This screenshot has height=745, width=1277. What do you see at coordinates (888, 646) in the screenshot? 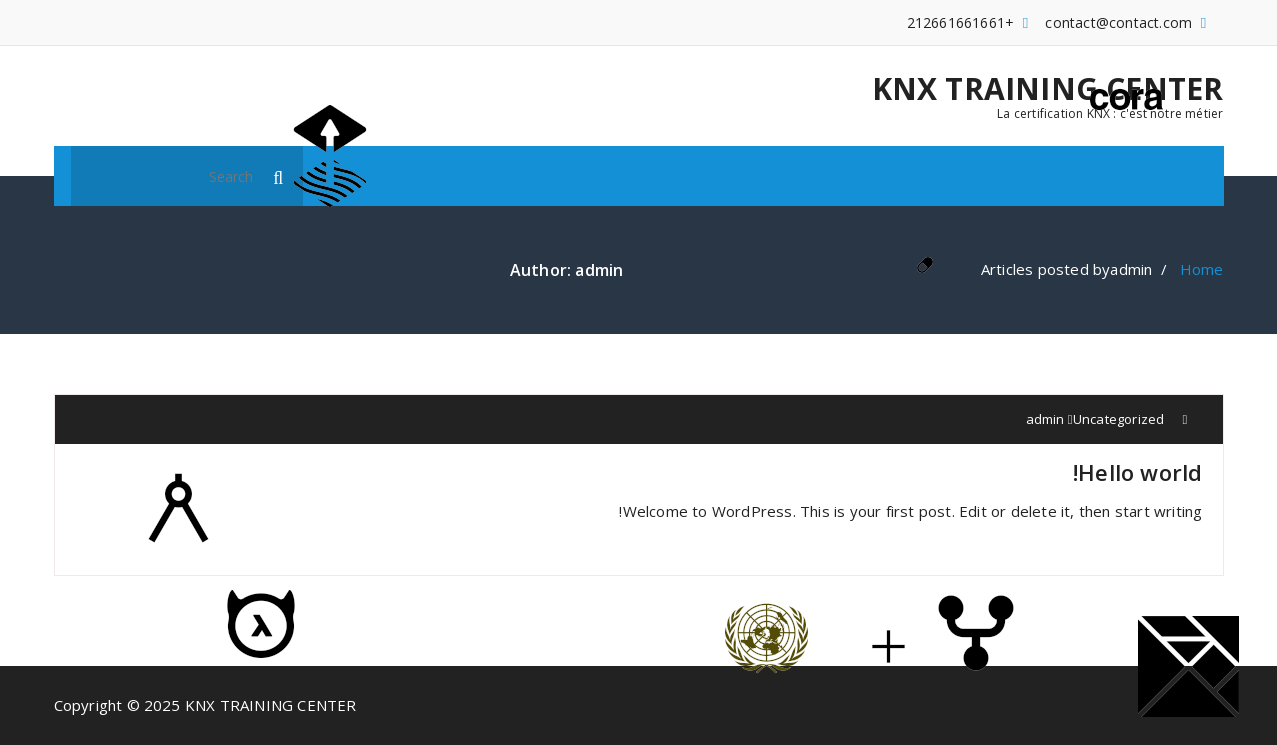
I see `add a new item` at bounding box center [888, 646].